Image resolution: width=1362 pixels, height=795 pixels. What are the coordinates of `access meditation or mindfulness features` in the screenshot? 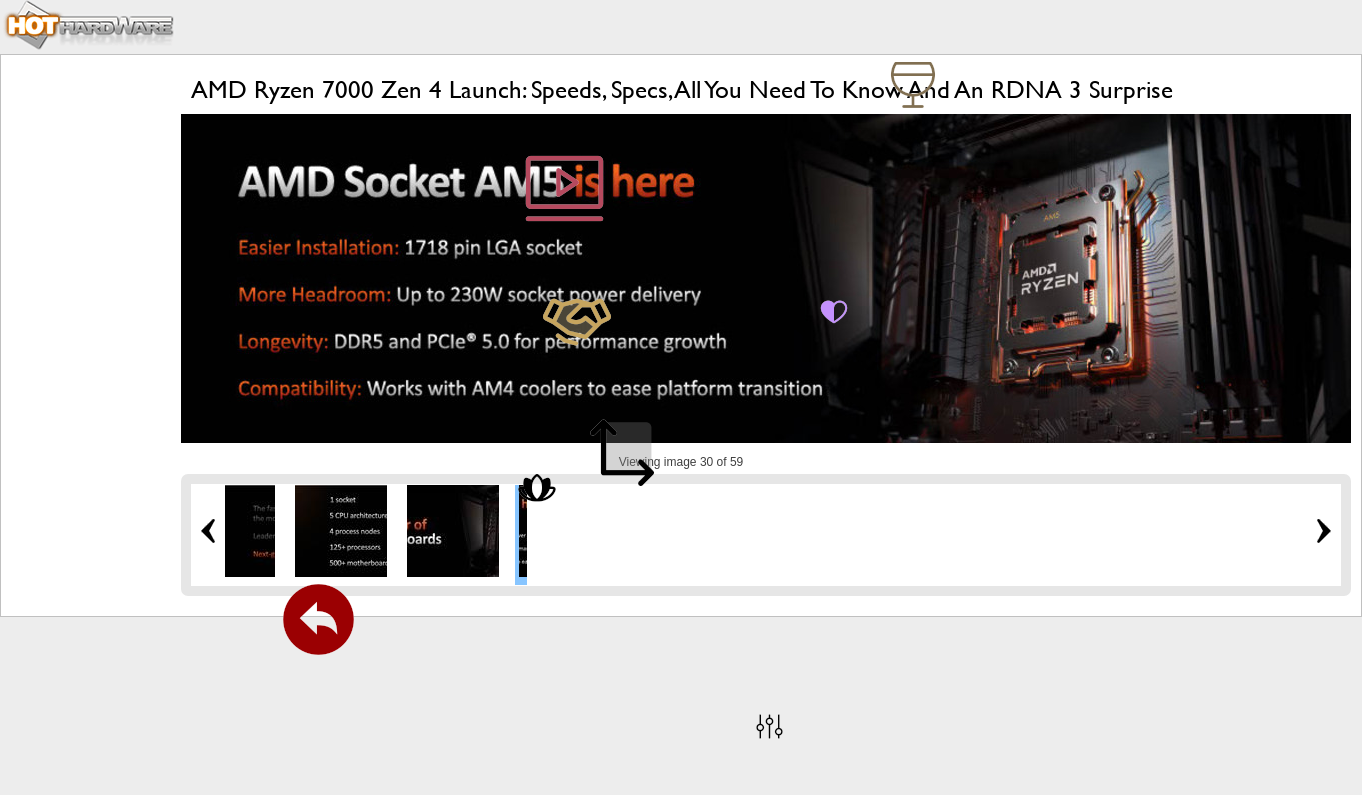 It's located at (537, 489).